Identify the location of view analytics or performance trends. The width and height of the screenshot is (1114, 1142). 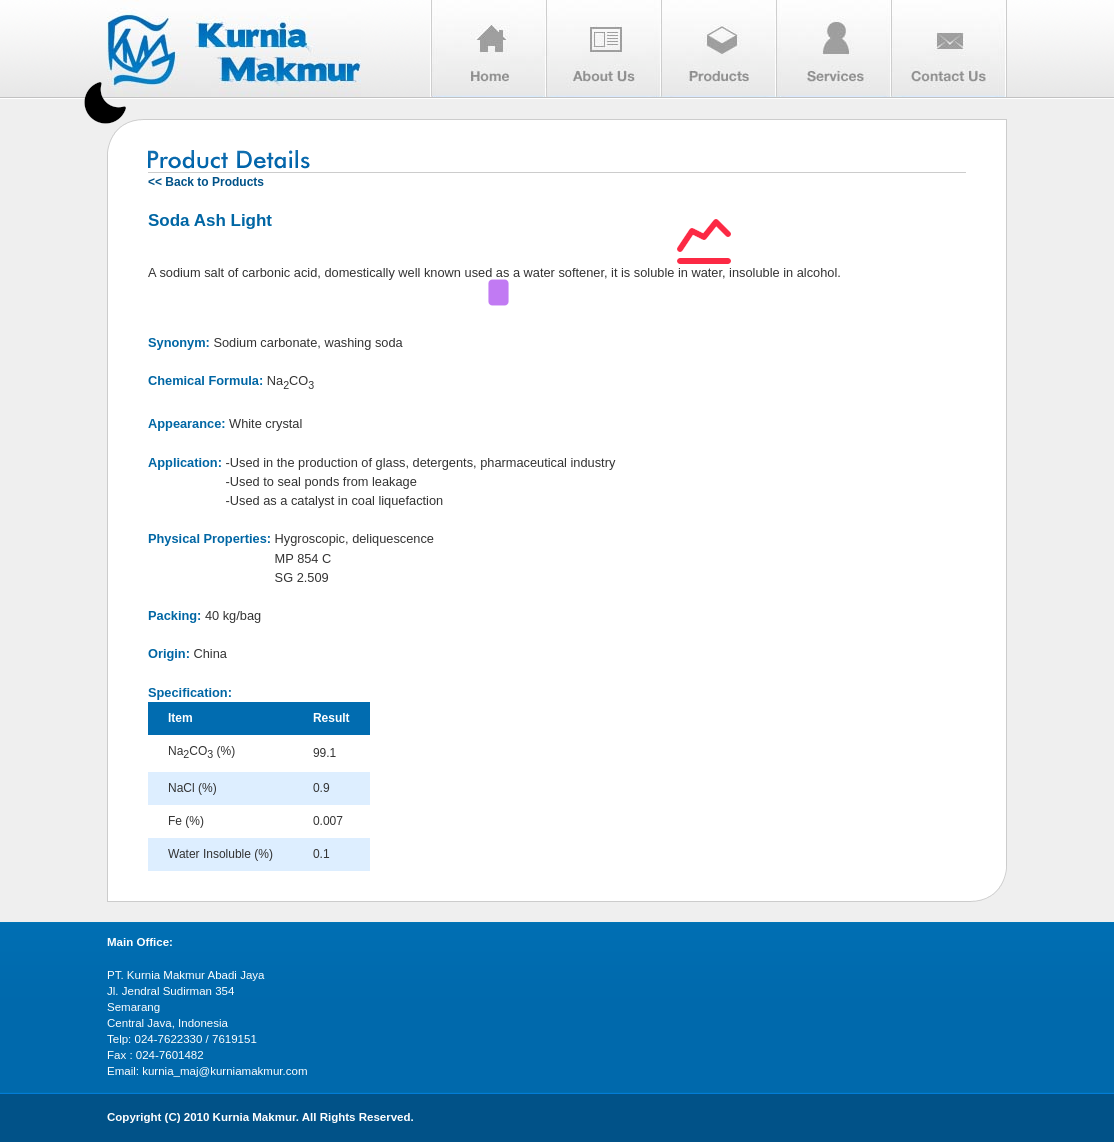
(704, 240).